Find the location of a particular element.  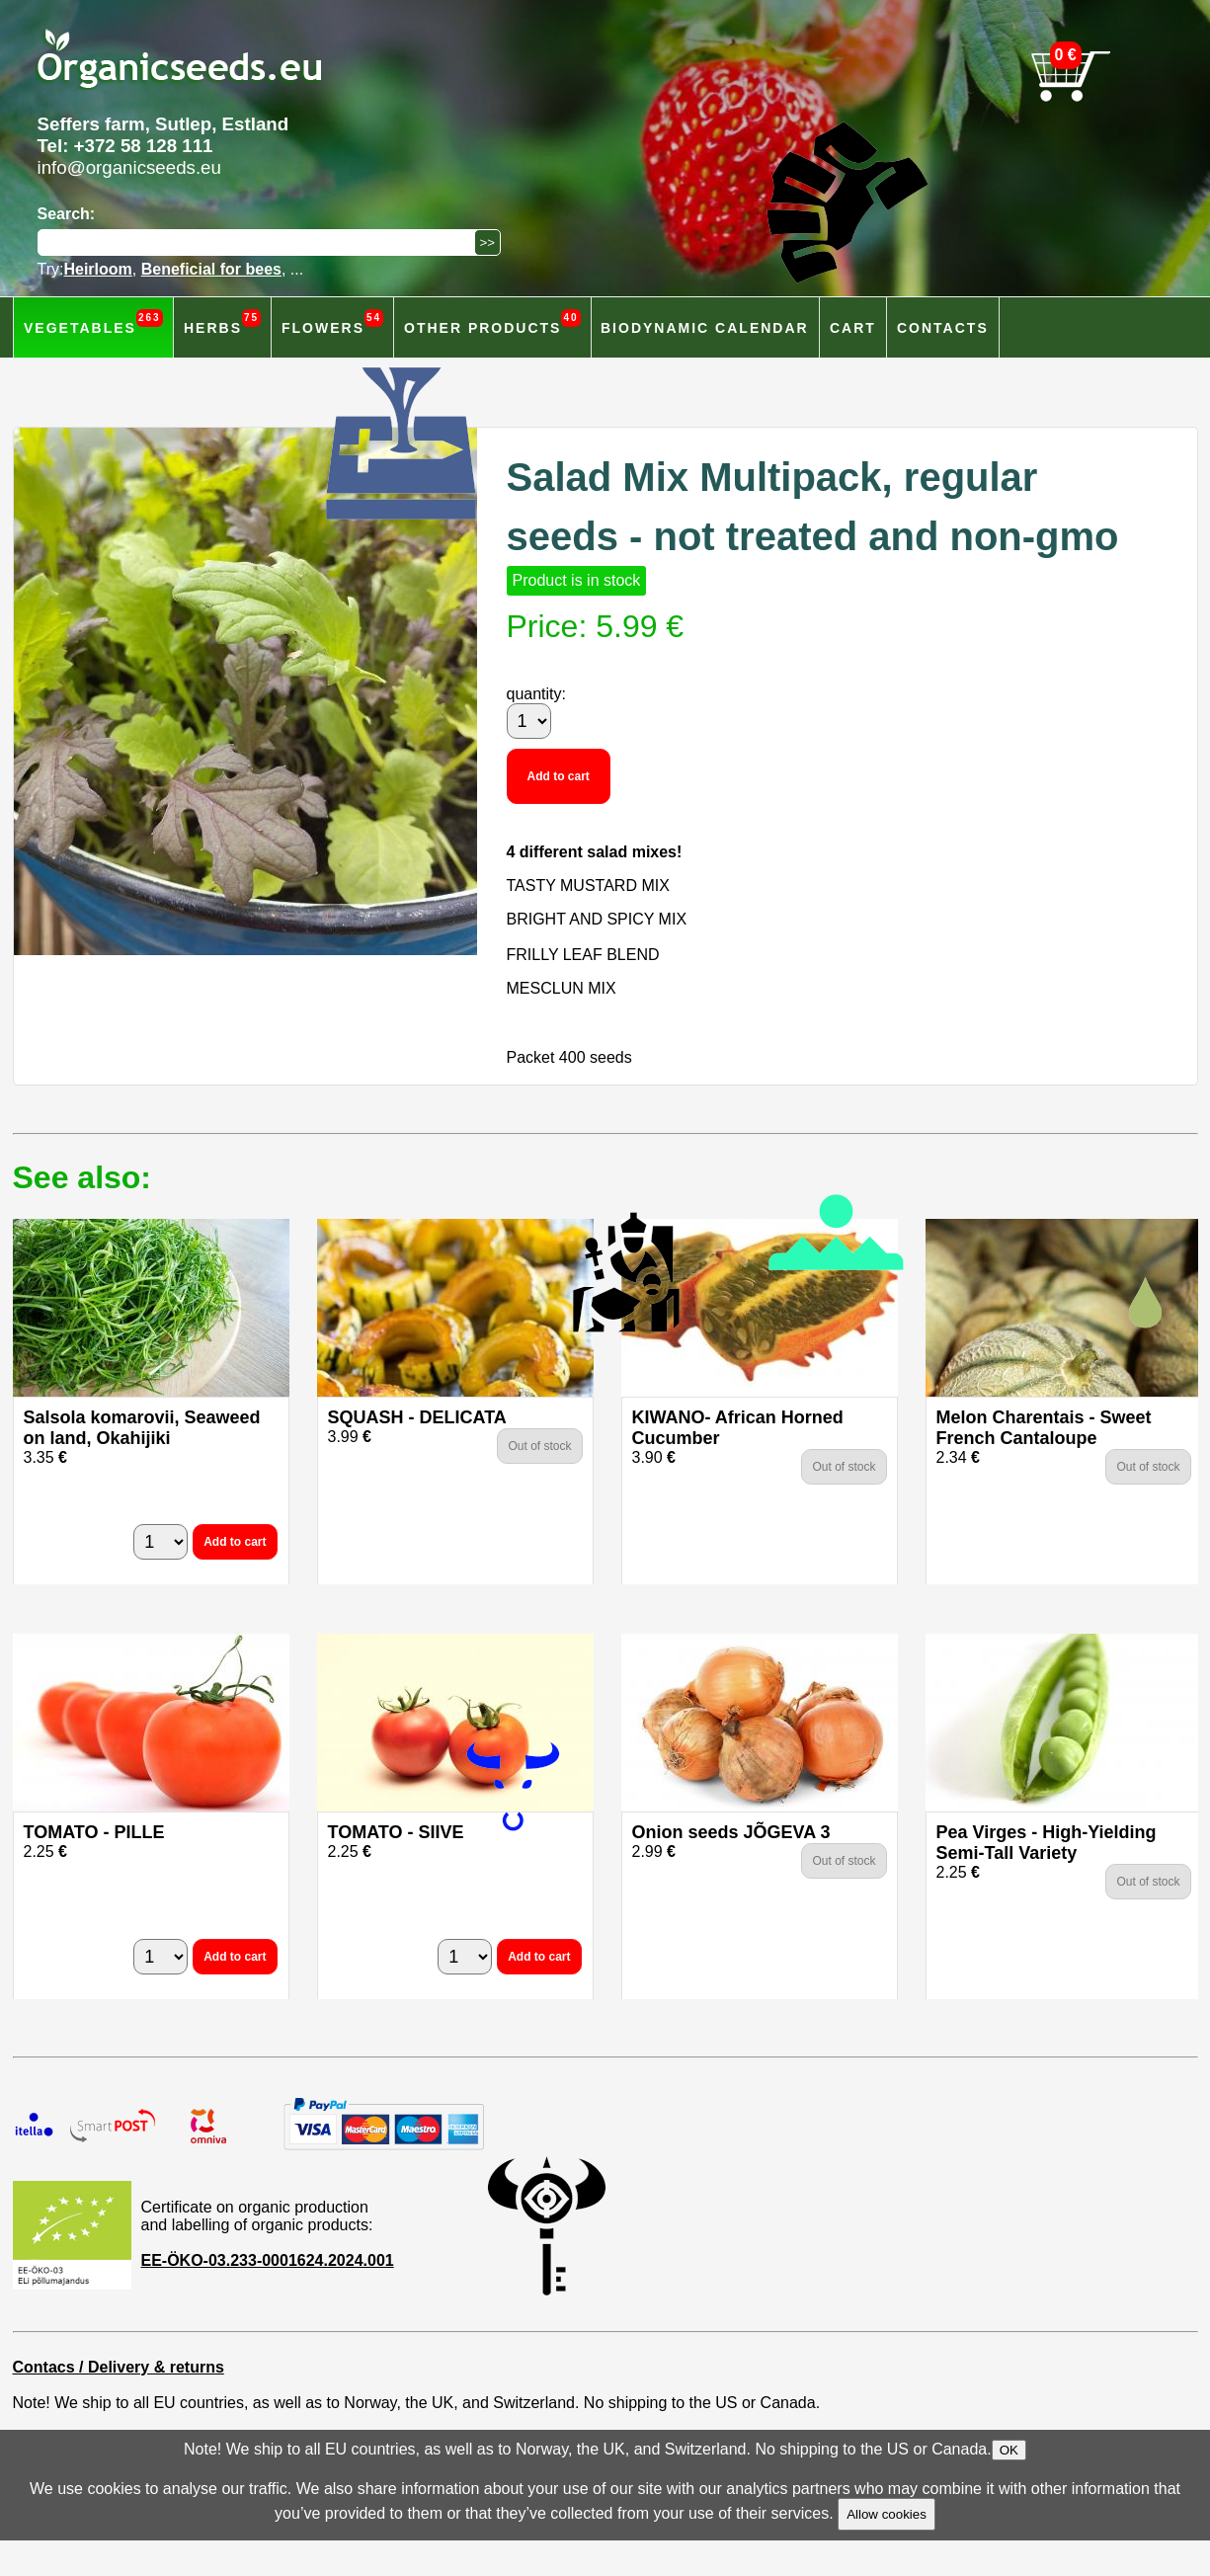

the emperor tarot card is located at coordinates (626, 1272).